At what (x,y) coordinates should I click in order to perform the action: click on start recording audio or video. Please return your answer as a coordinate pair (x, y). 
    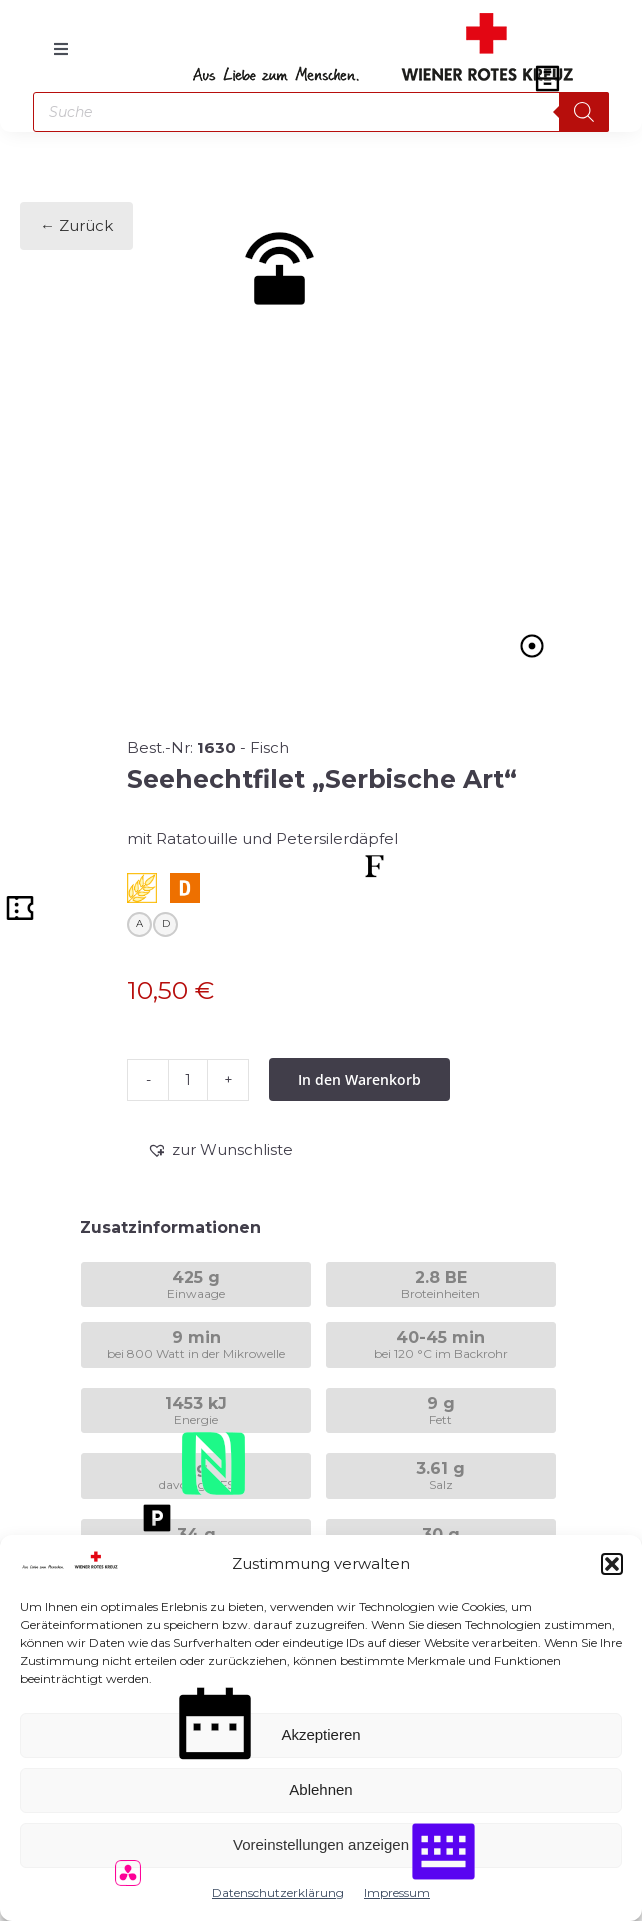
    Looking at the image, I should click on (532, 646).